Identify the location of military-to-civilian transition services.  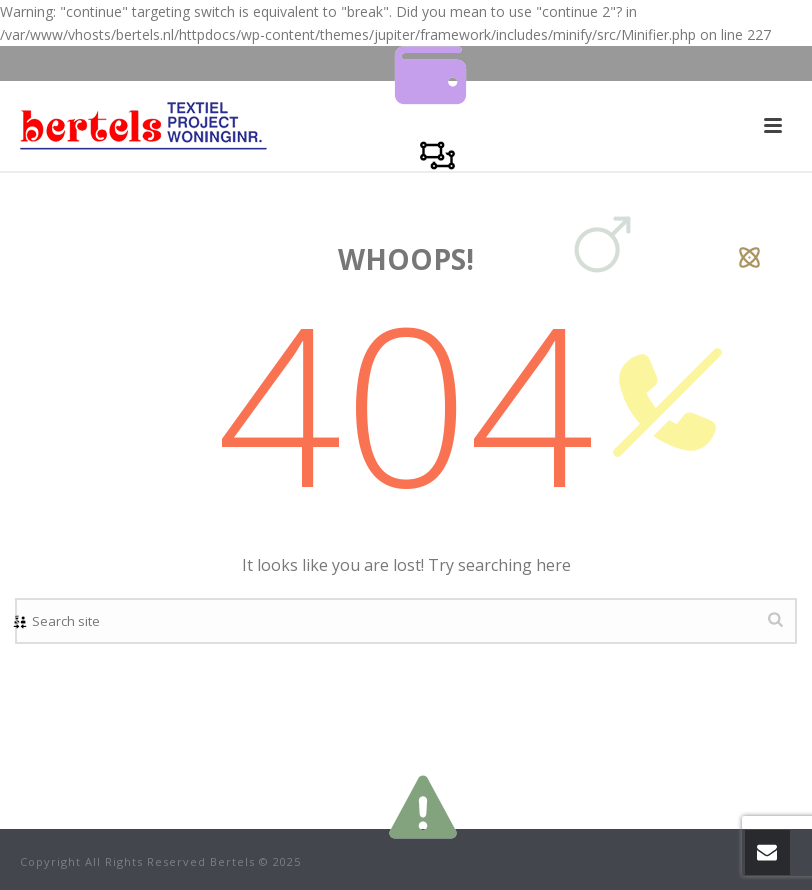
(20, 622).